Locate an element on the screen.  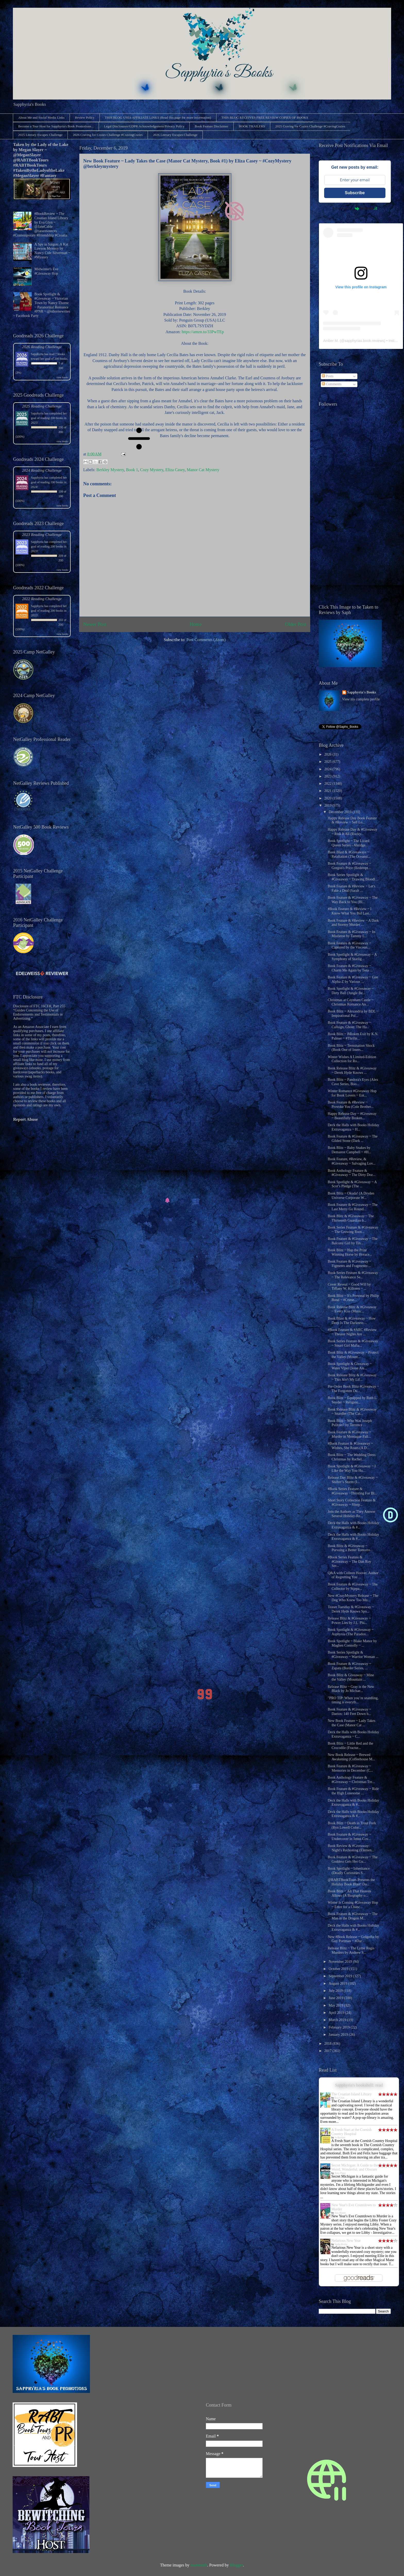
view notifications is located at coordinates (167, 1200).